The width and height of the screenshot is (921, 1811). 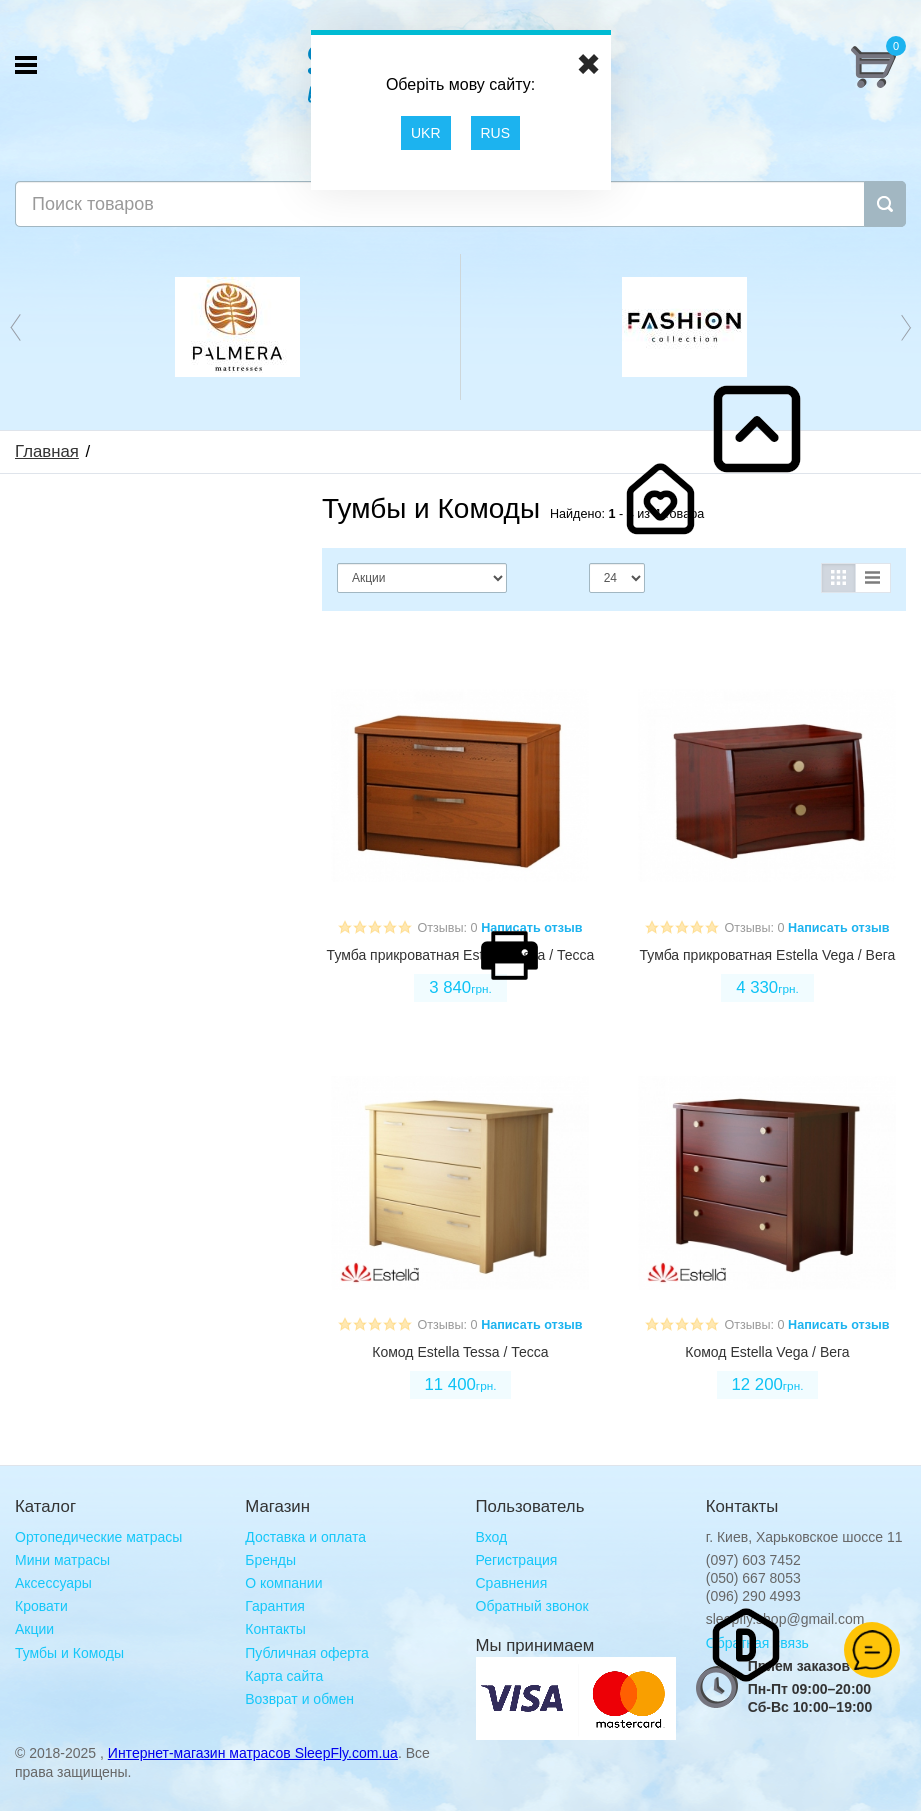 What do you see at coordinates (509, 955) in the screenshot?
I see `print the current document` at bounding box center [509, 955].